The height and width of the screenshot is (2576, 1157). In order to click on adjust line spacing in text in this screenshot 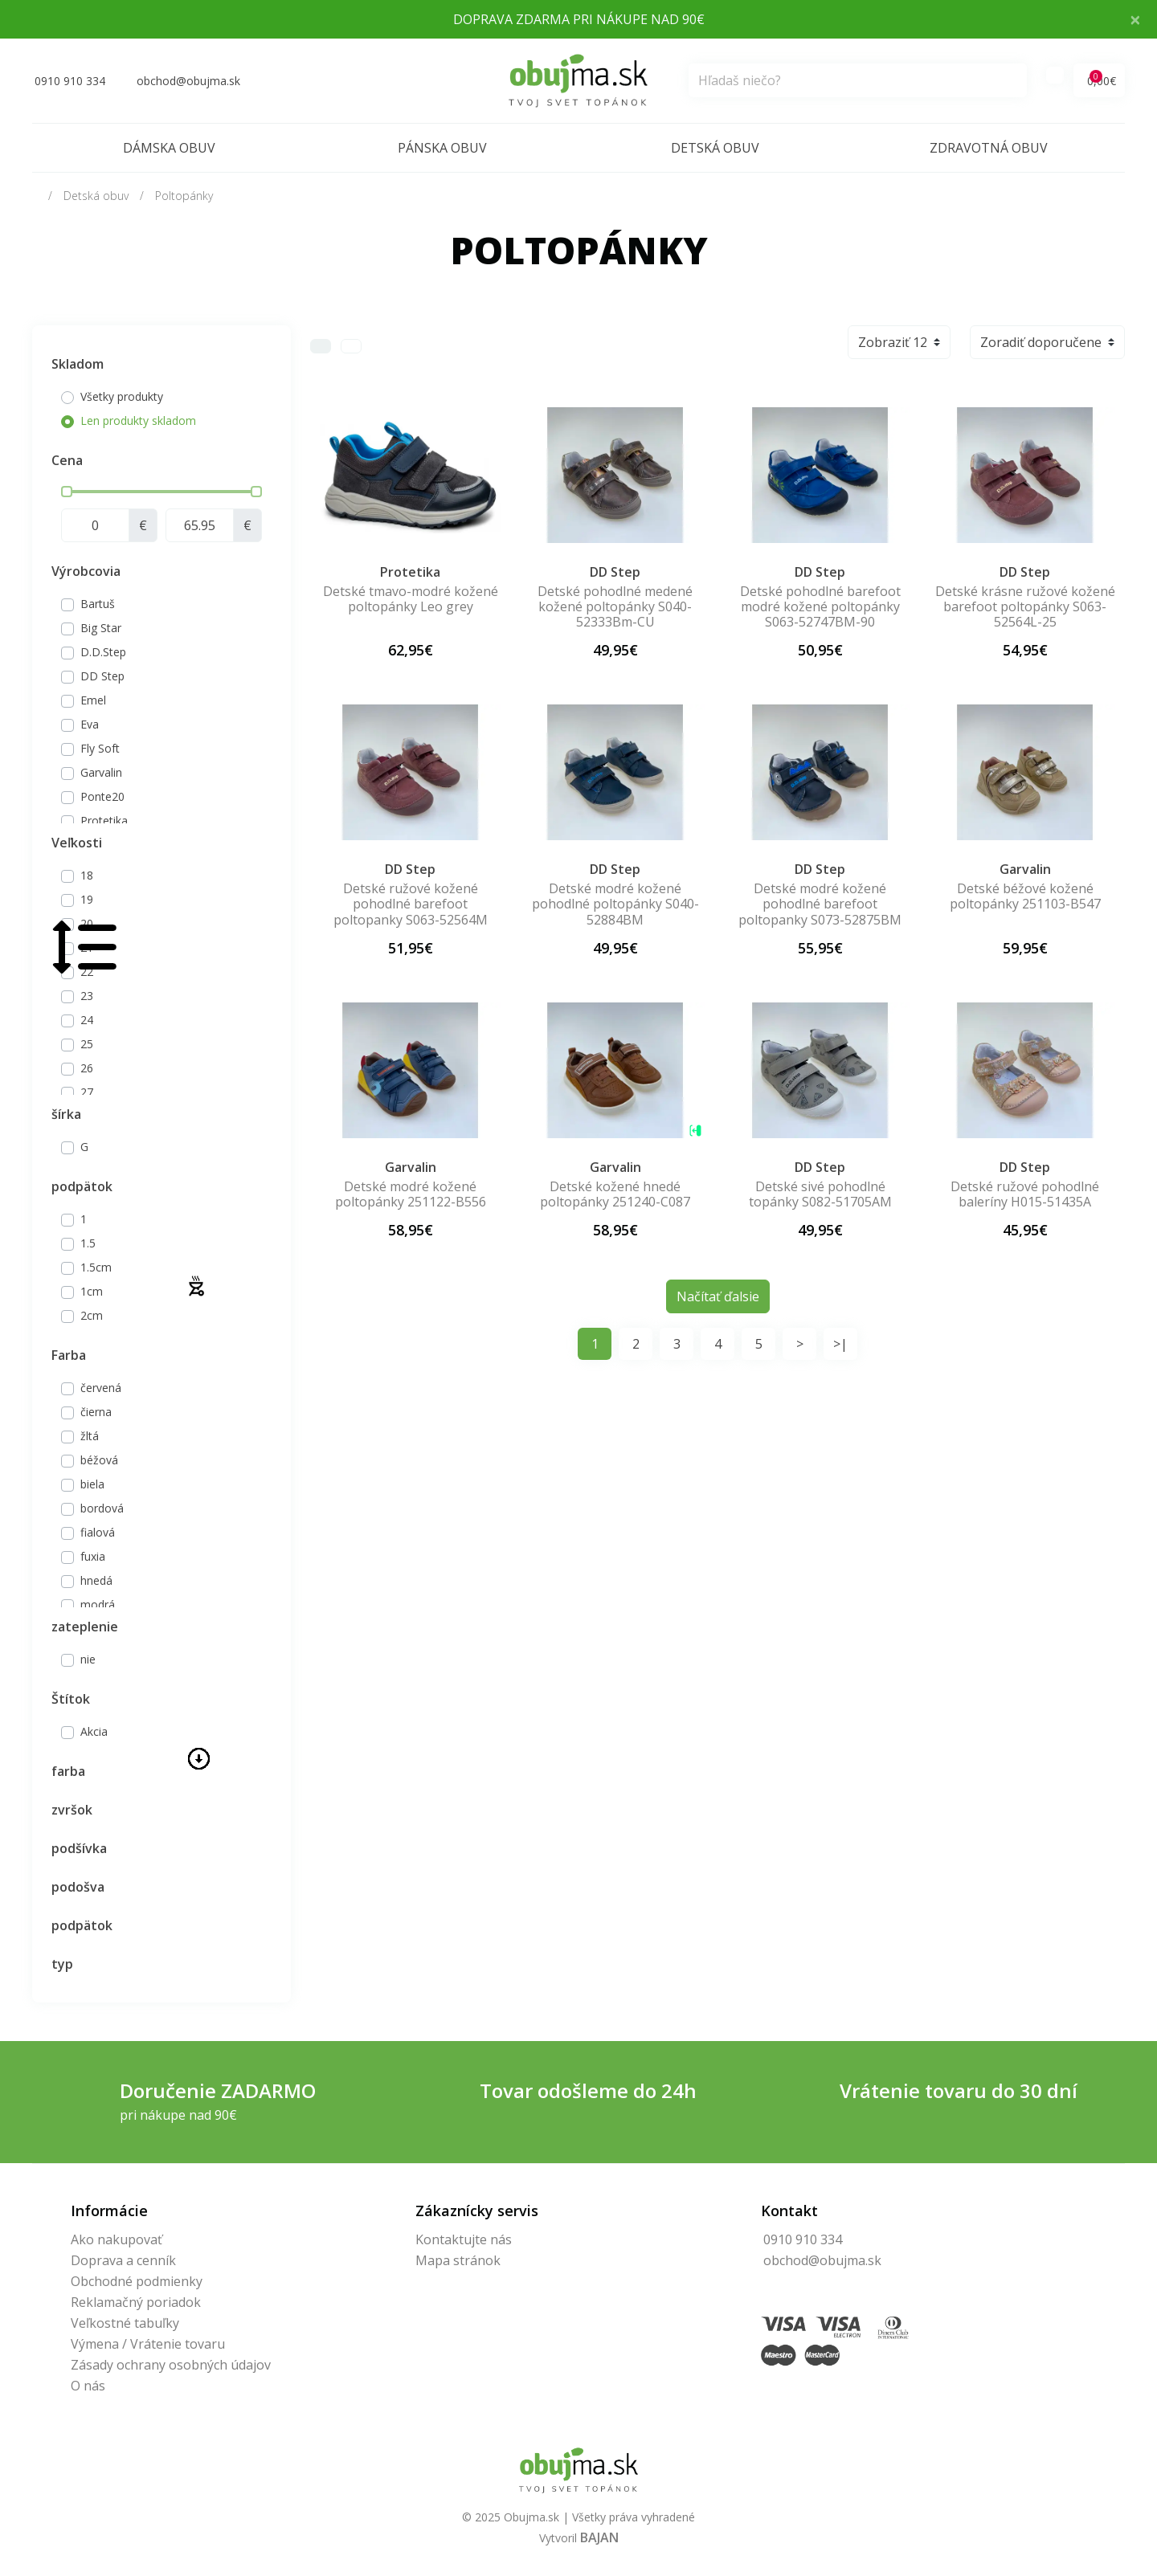, I will do `click(84, 947)`.